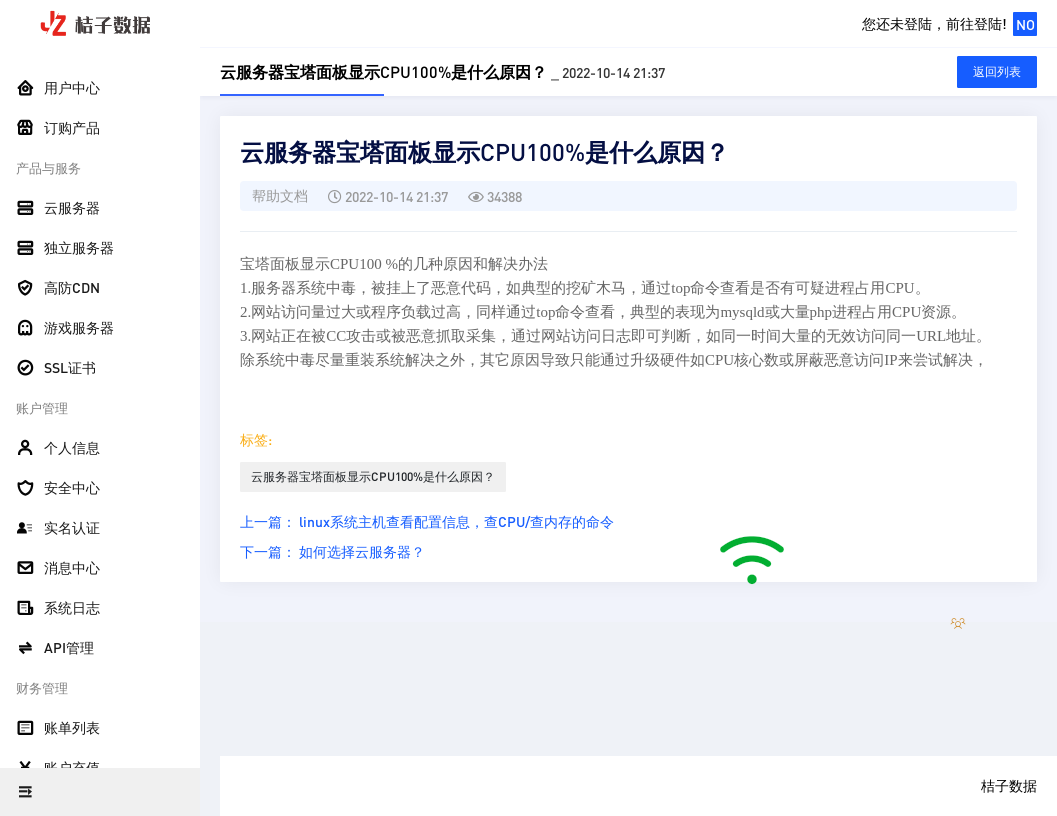 This screenshot has width=1057, height=816. Describe the element at coordinates (958, 623) in the screenshot. I see `view group or team members` at that location.